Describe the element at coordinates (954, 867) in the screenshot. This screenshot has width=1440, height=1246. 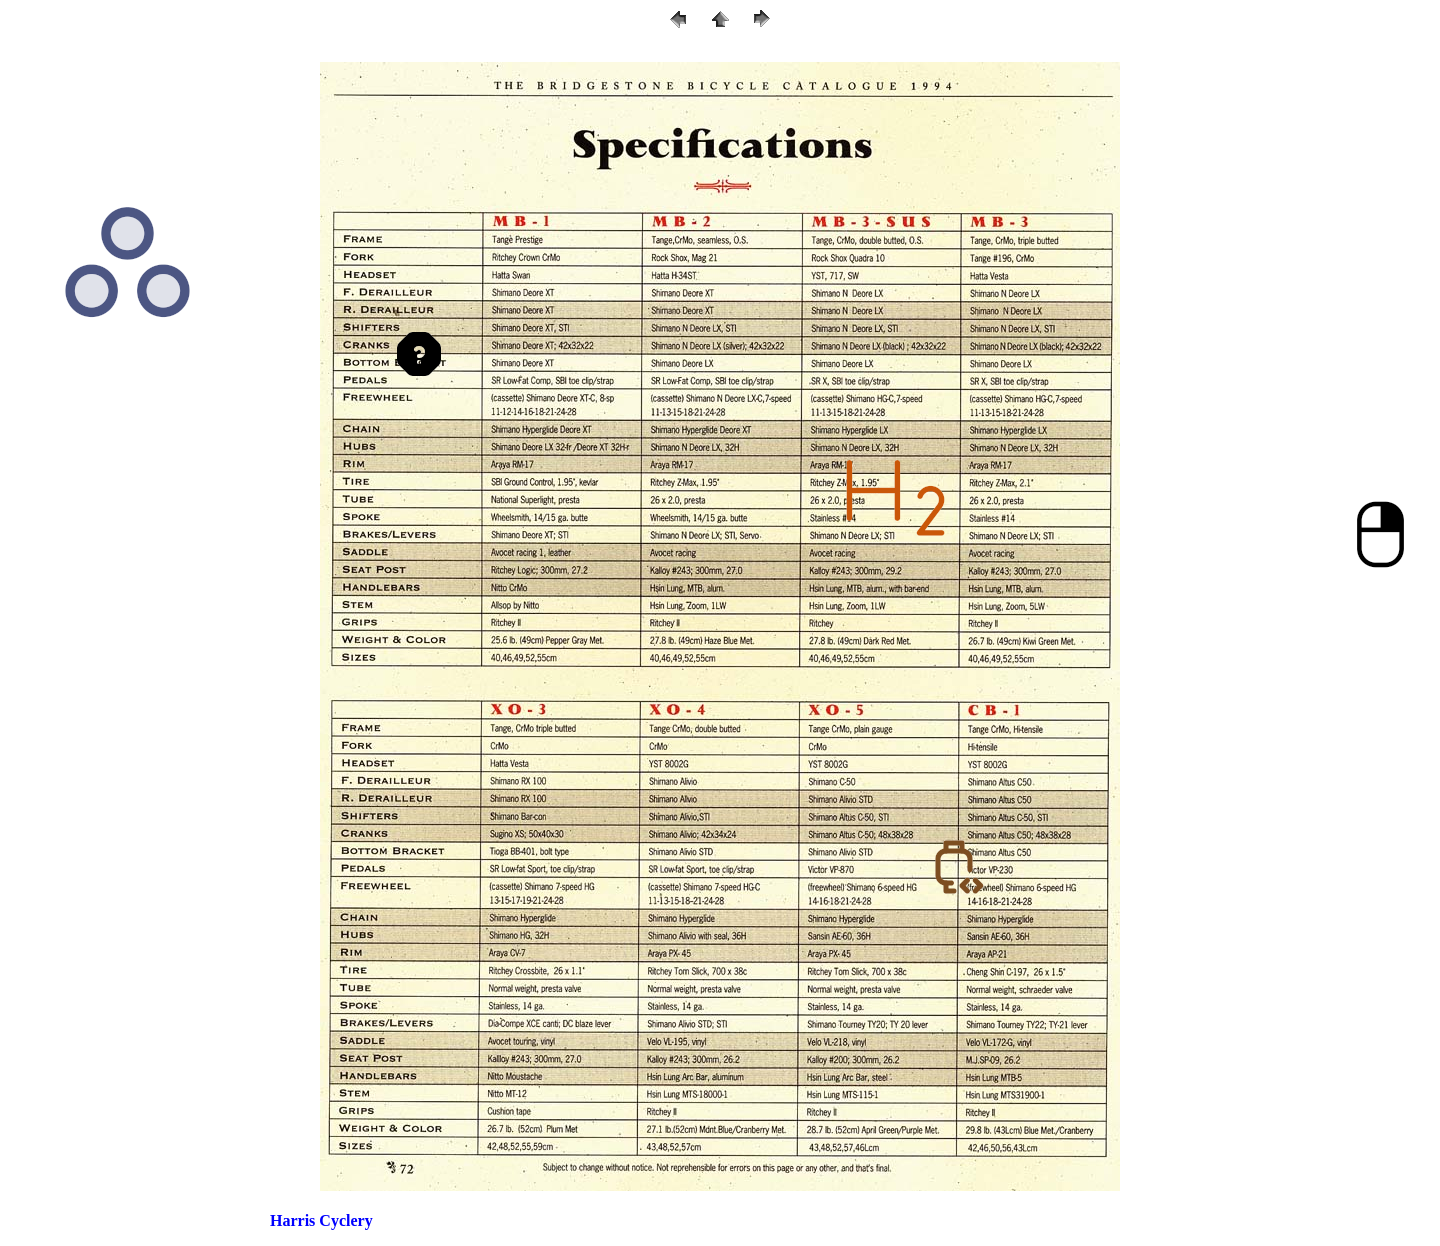
I see `access developer tools for smartwatch` at that location.